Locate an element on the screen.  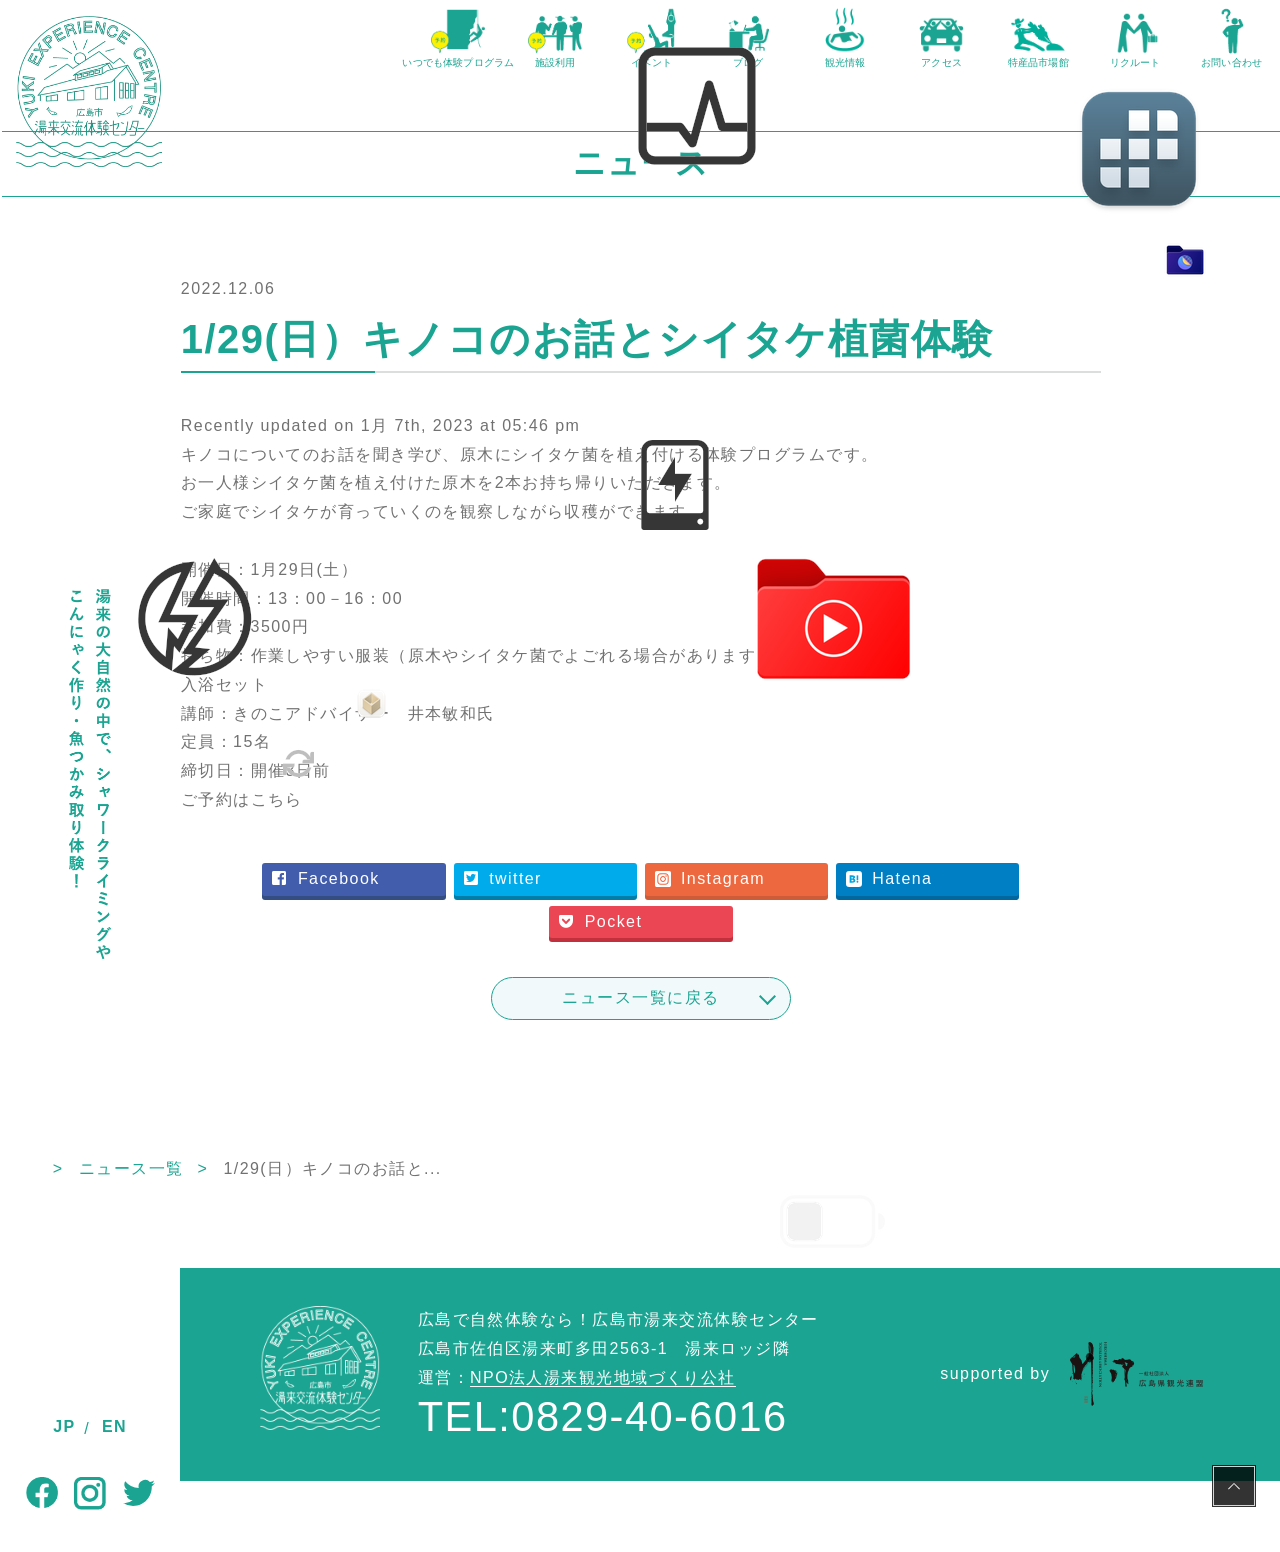
open system monitor or activity monitor is located at coordinates (697, 106).